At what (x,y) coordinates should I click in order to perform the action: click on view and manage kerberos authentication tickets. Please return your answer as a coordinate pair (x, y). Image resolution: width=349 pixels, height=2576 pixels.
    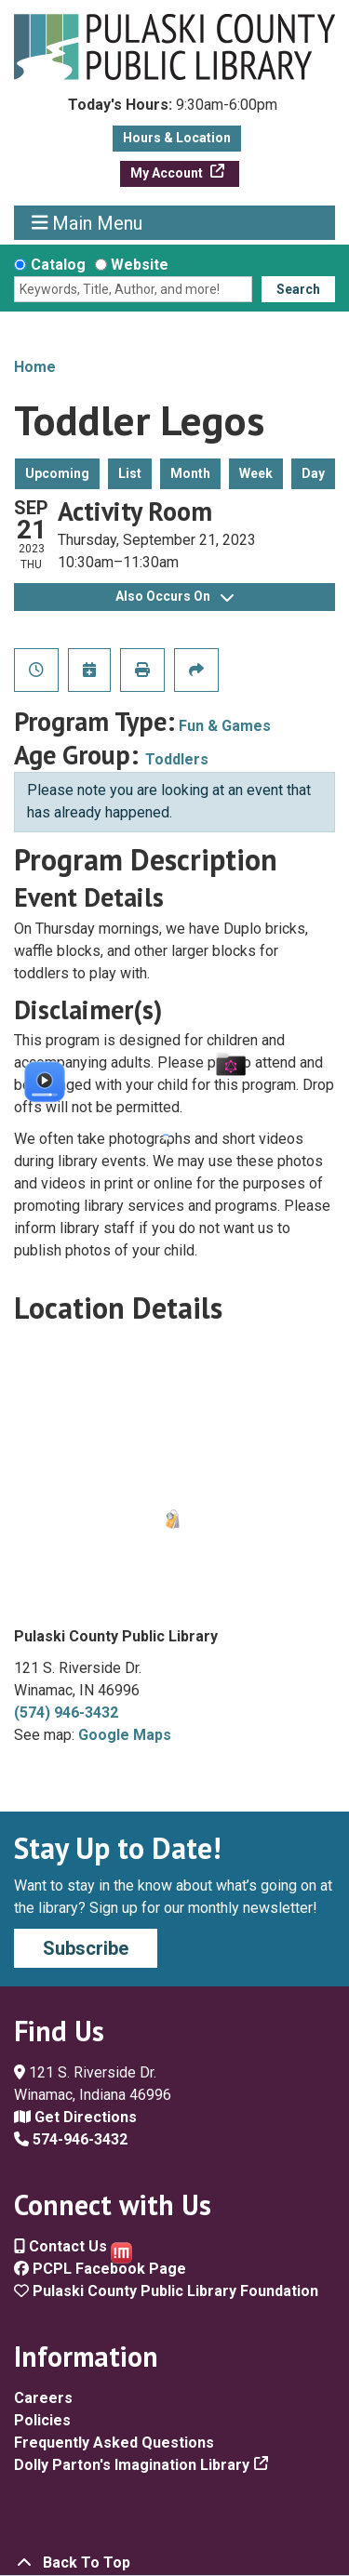
    Looking at the image, I should click on (172, 1519).